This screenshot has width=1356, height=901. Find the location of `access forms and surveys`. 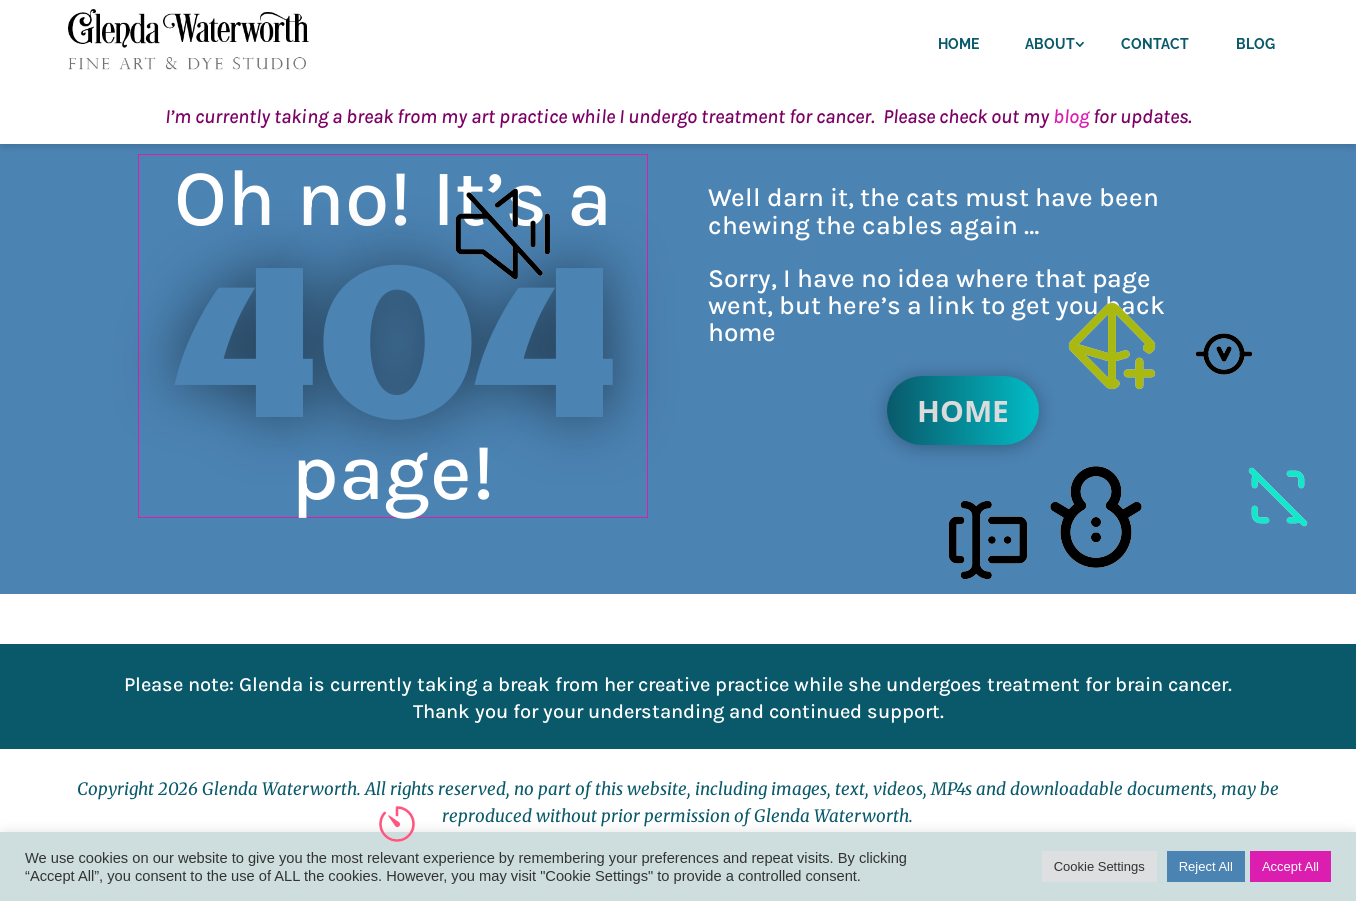

access forms and surveys is located at coordinates (988, 540).